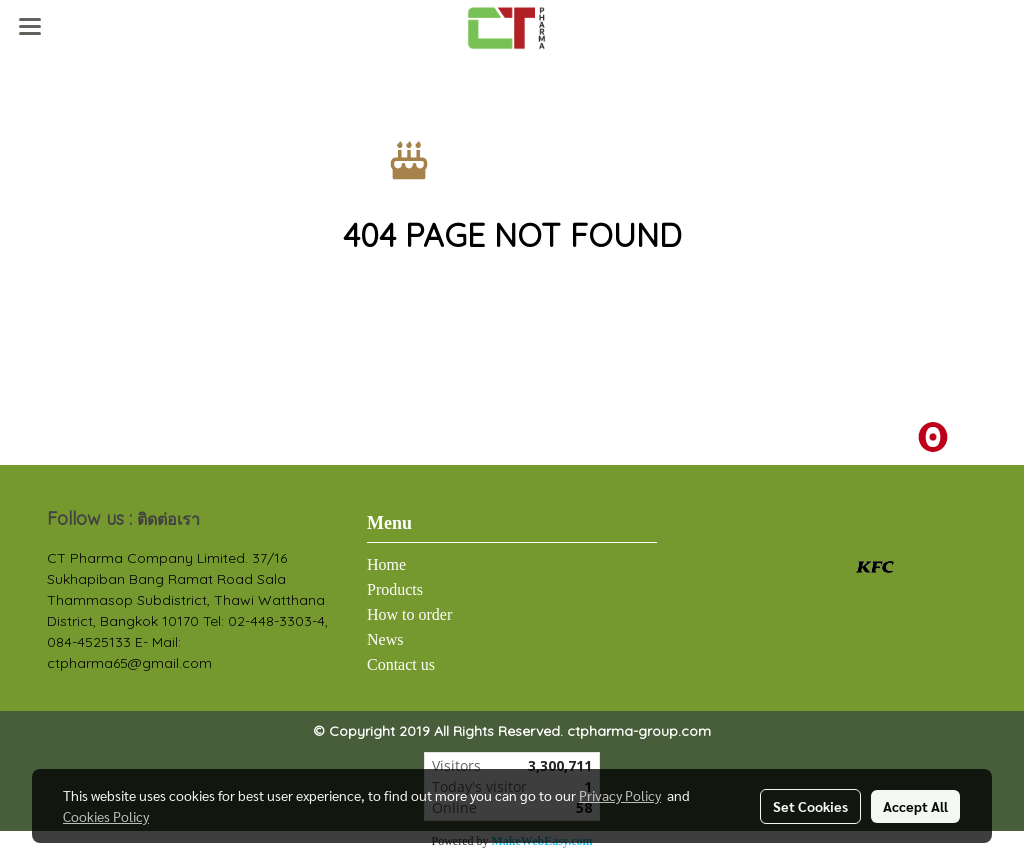  I want to click on KFC brand logo, so click(875, 567).